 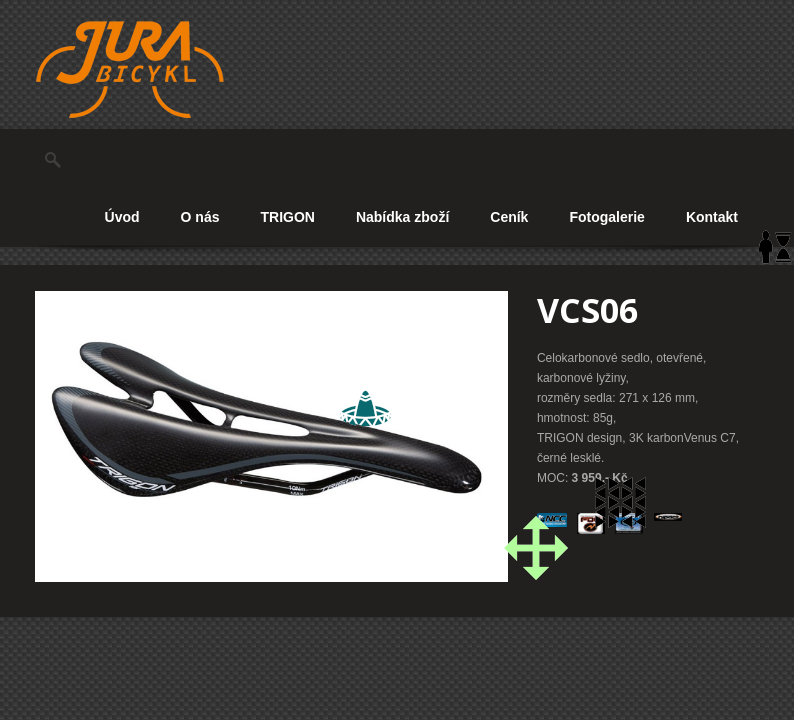 What do you see at coordinates (536, 548) in the screenshot?
I see `move or reposition an element` at bounding box center [536, 548].